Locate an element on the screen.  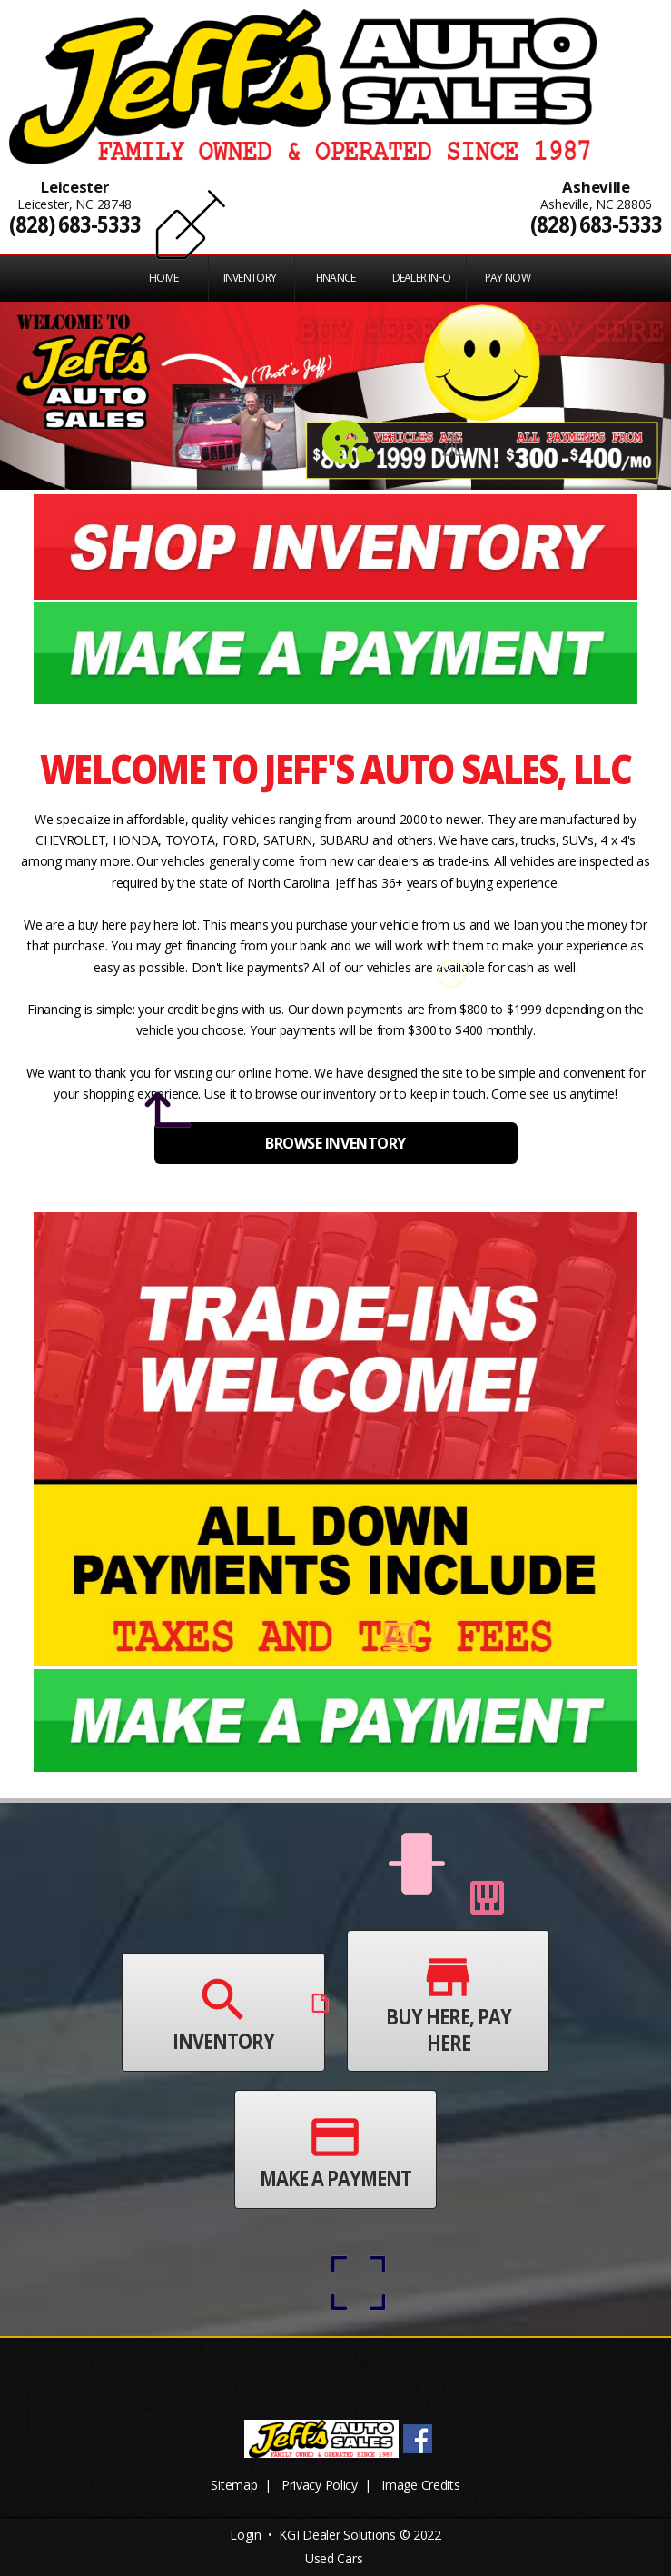
send a kiss or flirty reaction is located at coordinates (347, 442).